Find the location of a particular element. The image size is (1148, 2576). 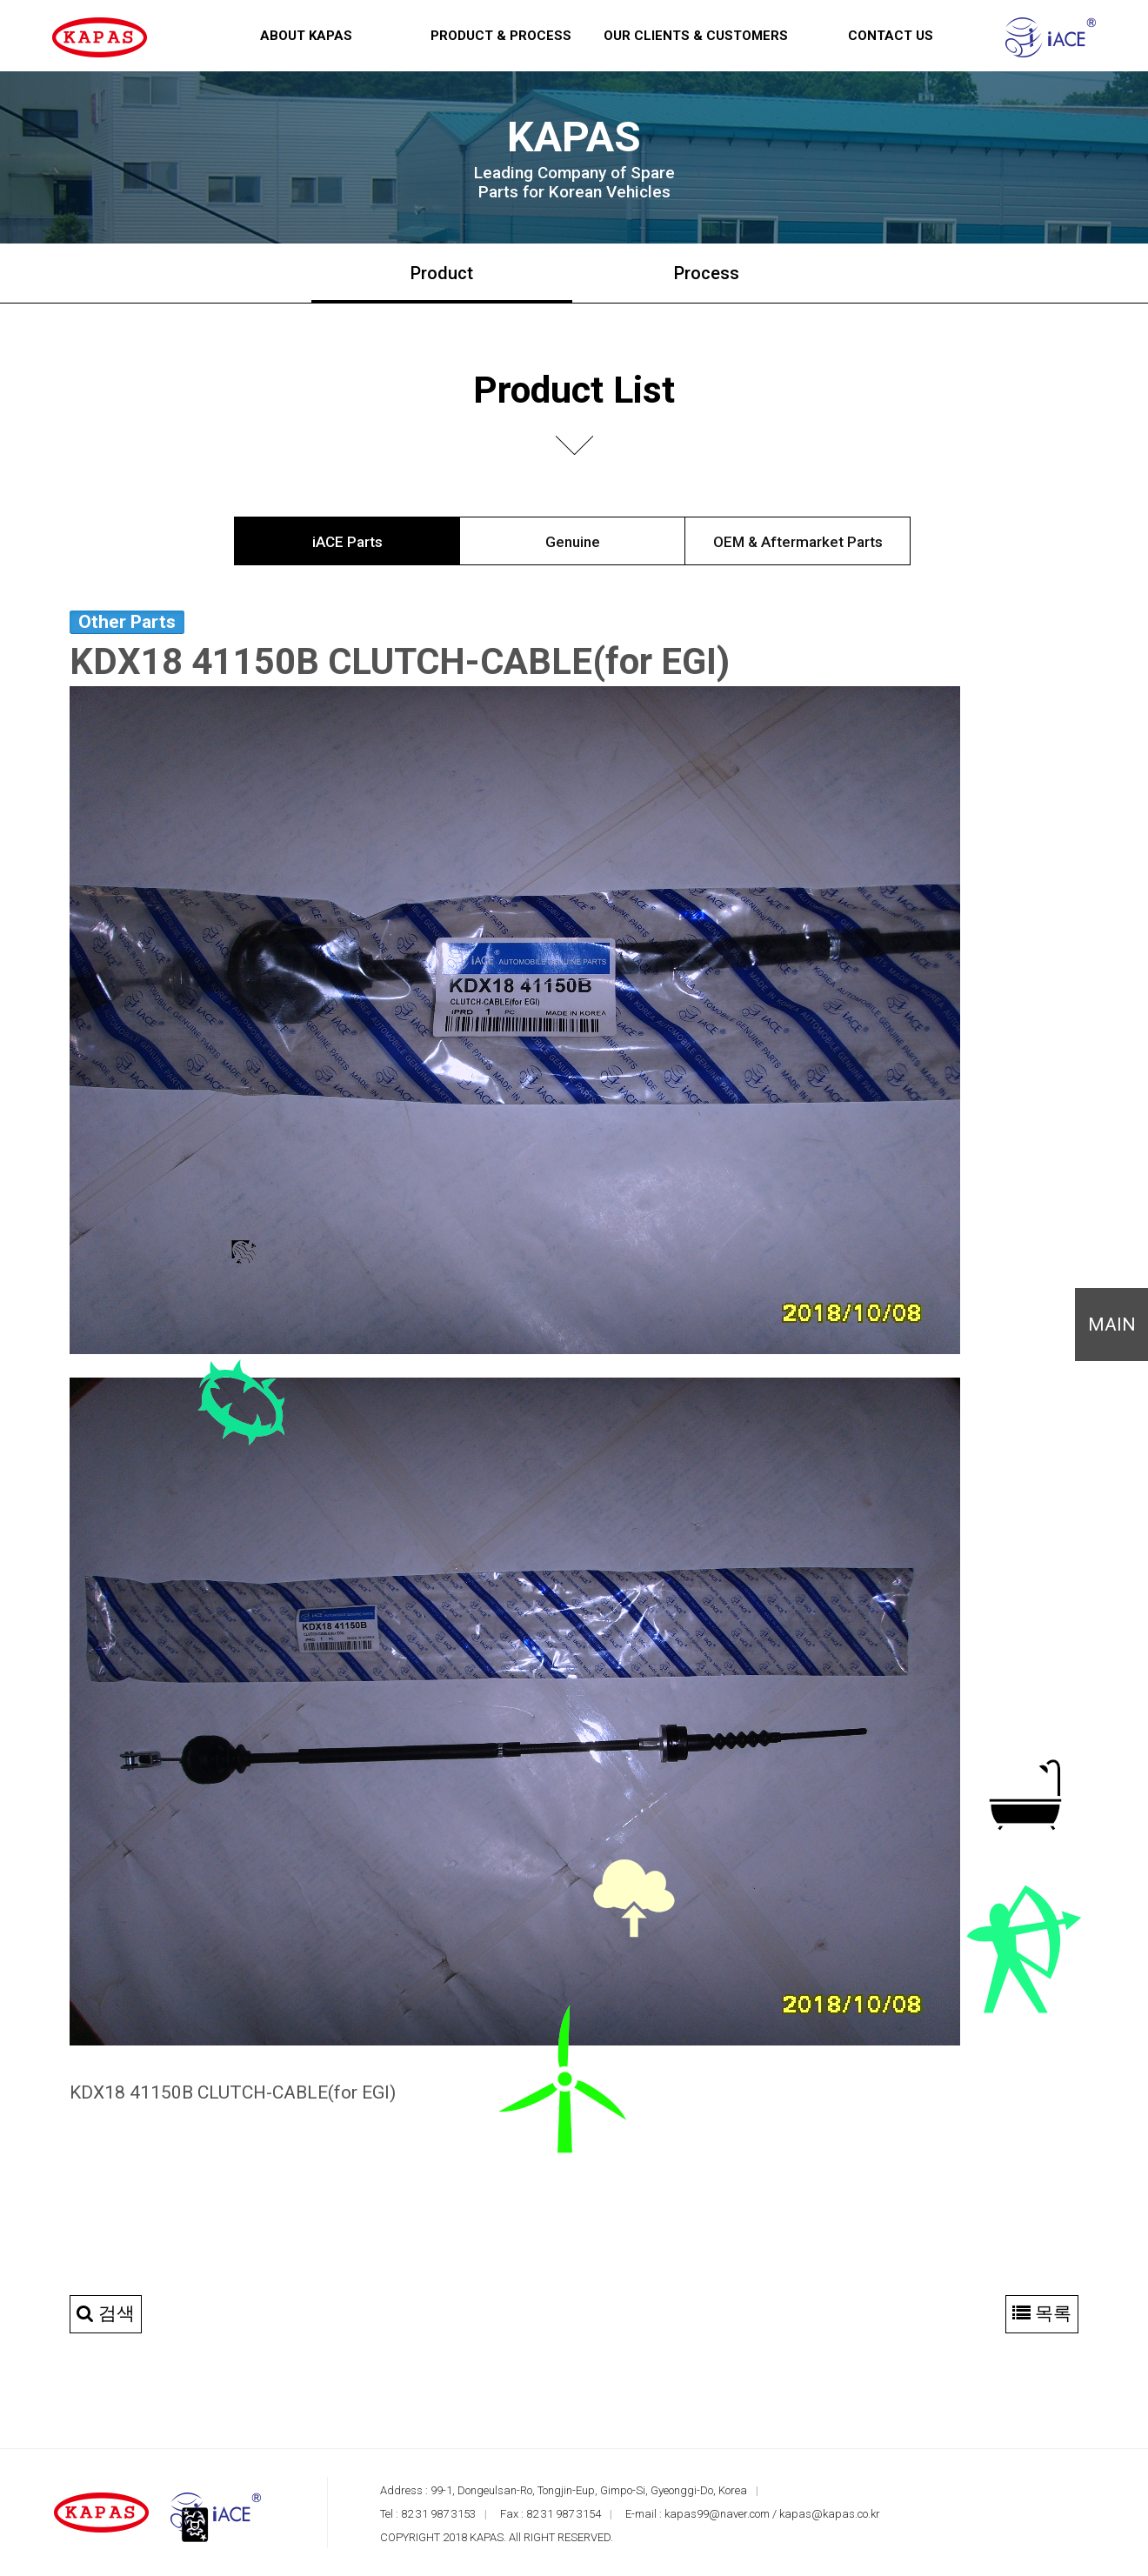

indicates a religious or Easter-themed game element is located at coordinates (241, 1402).